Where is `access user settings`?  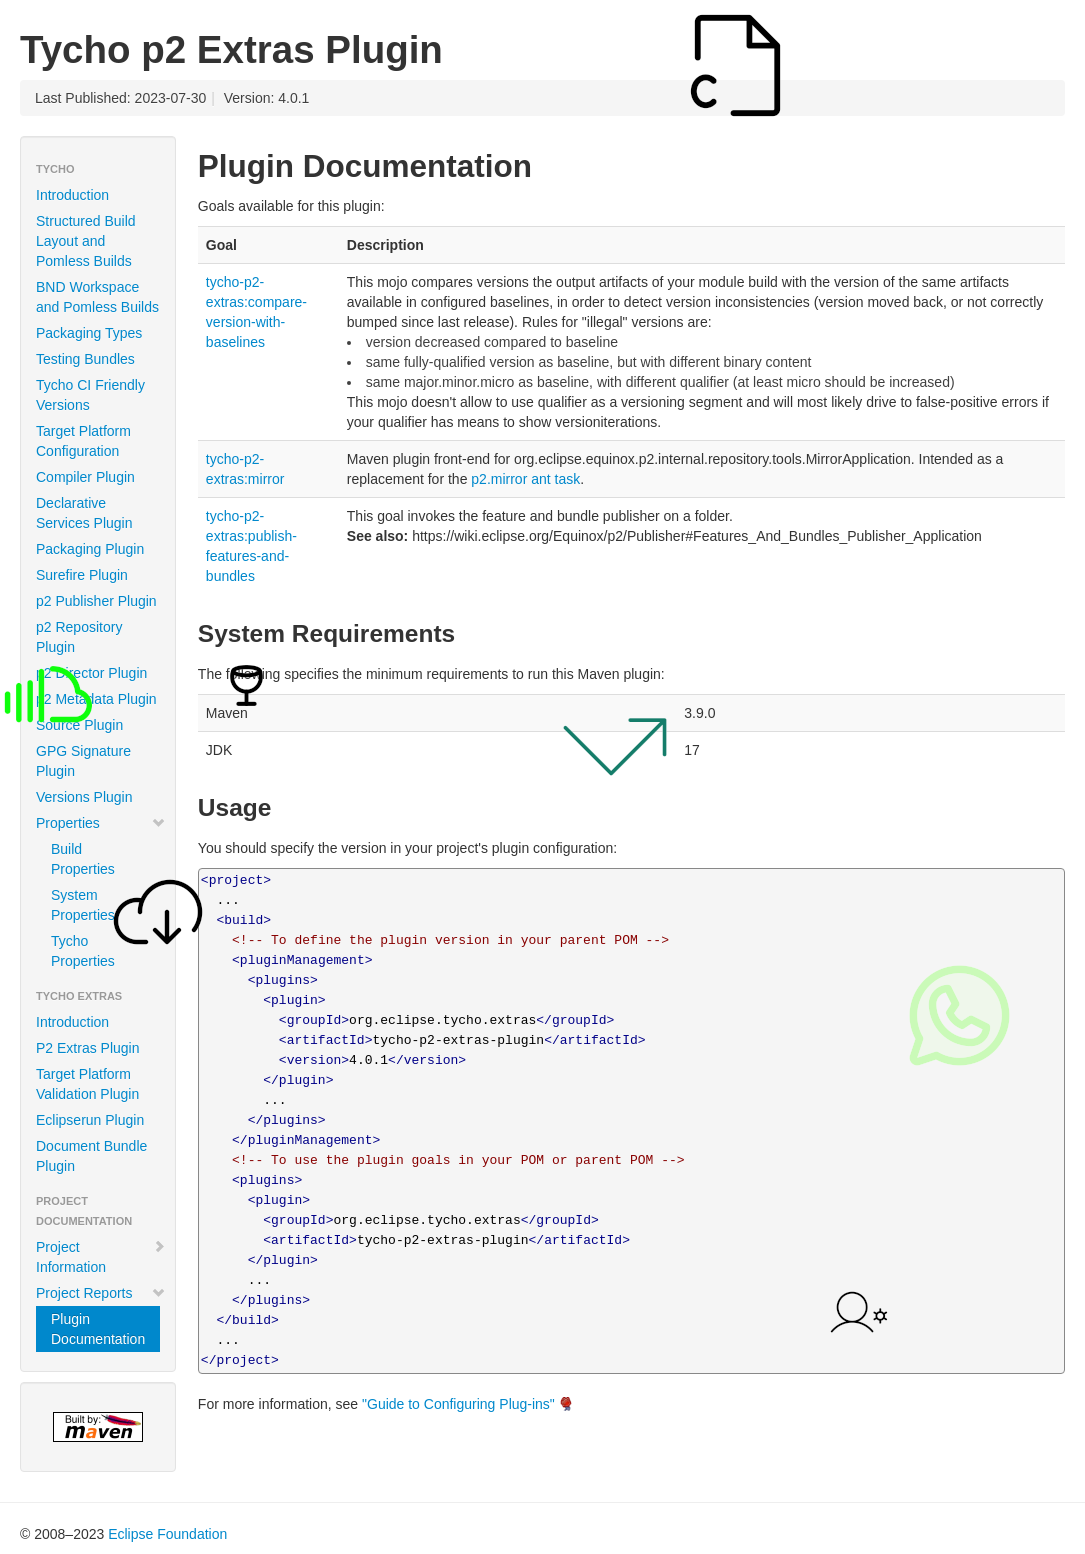 access user settings is located at coordinates (857, 1314).